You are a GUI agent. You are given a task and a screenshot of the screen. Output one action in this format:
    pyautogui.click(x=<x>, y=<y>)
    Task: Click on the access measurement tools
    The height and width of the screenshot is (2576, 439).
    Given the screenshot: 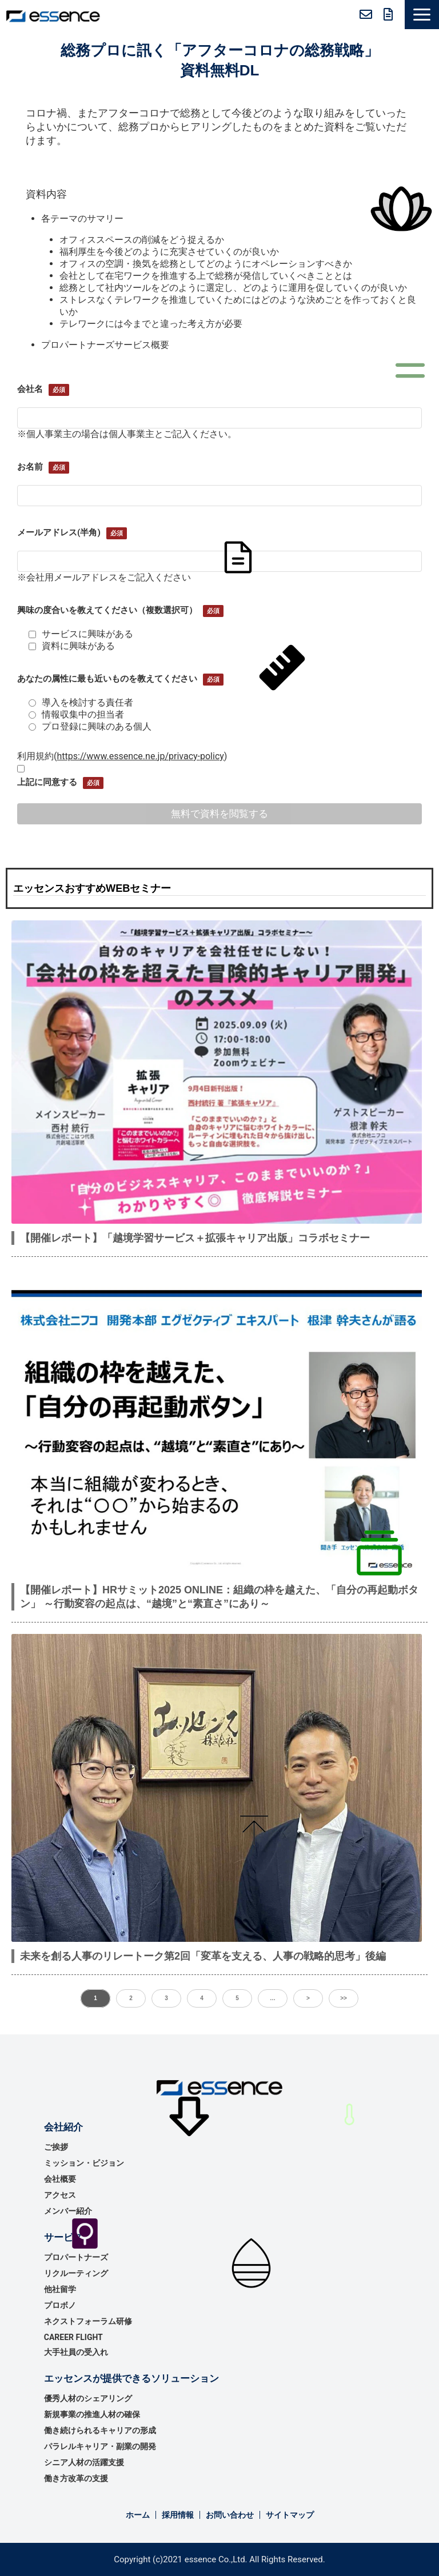 What is the action you would take?
    pyautogui.click(x=282, y=667)
    